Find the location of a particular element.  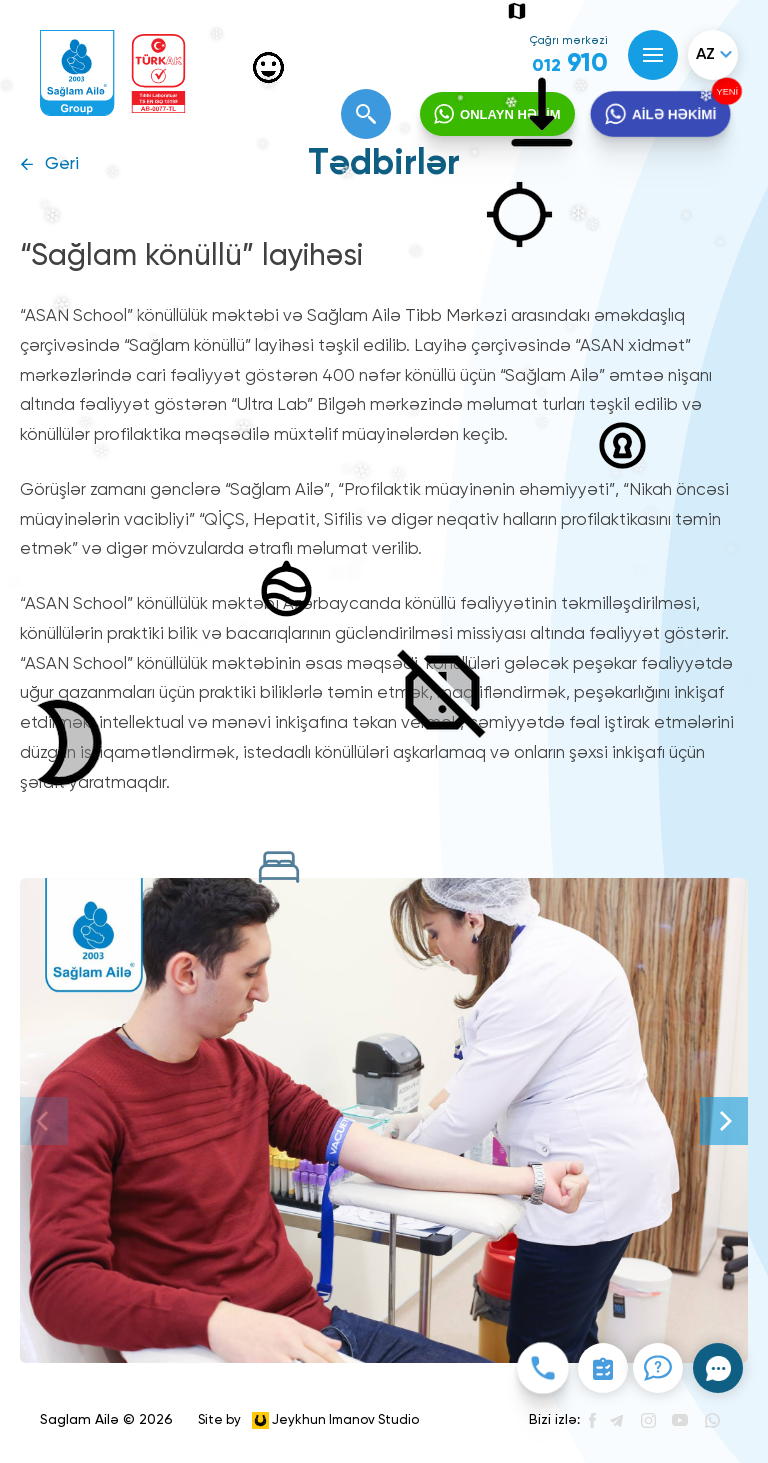

add an emoji or reaction is located at coordinates (268, 67).